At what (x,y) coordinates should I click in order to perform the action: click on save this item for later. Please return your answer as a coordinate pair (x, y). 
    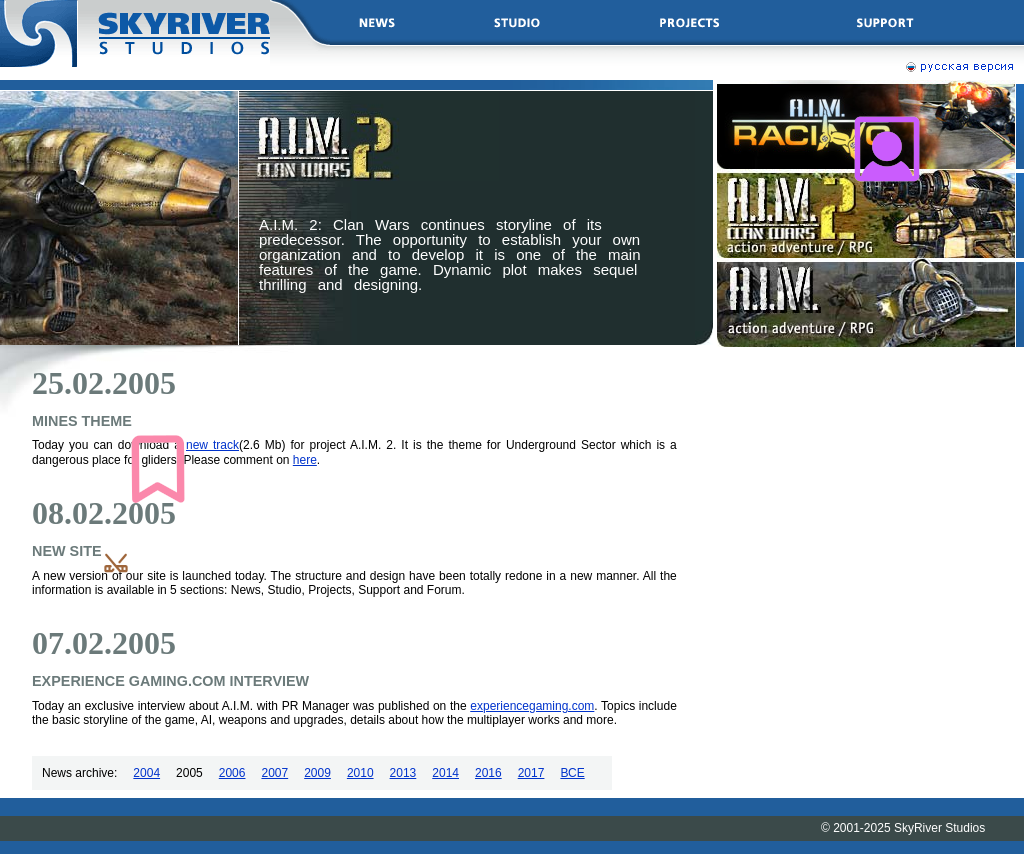
    Looking at the image, I should click on (158, 469).